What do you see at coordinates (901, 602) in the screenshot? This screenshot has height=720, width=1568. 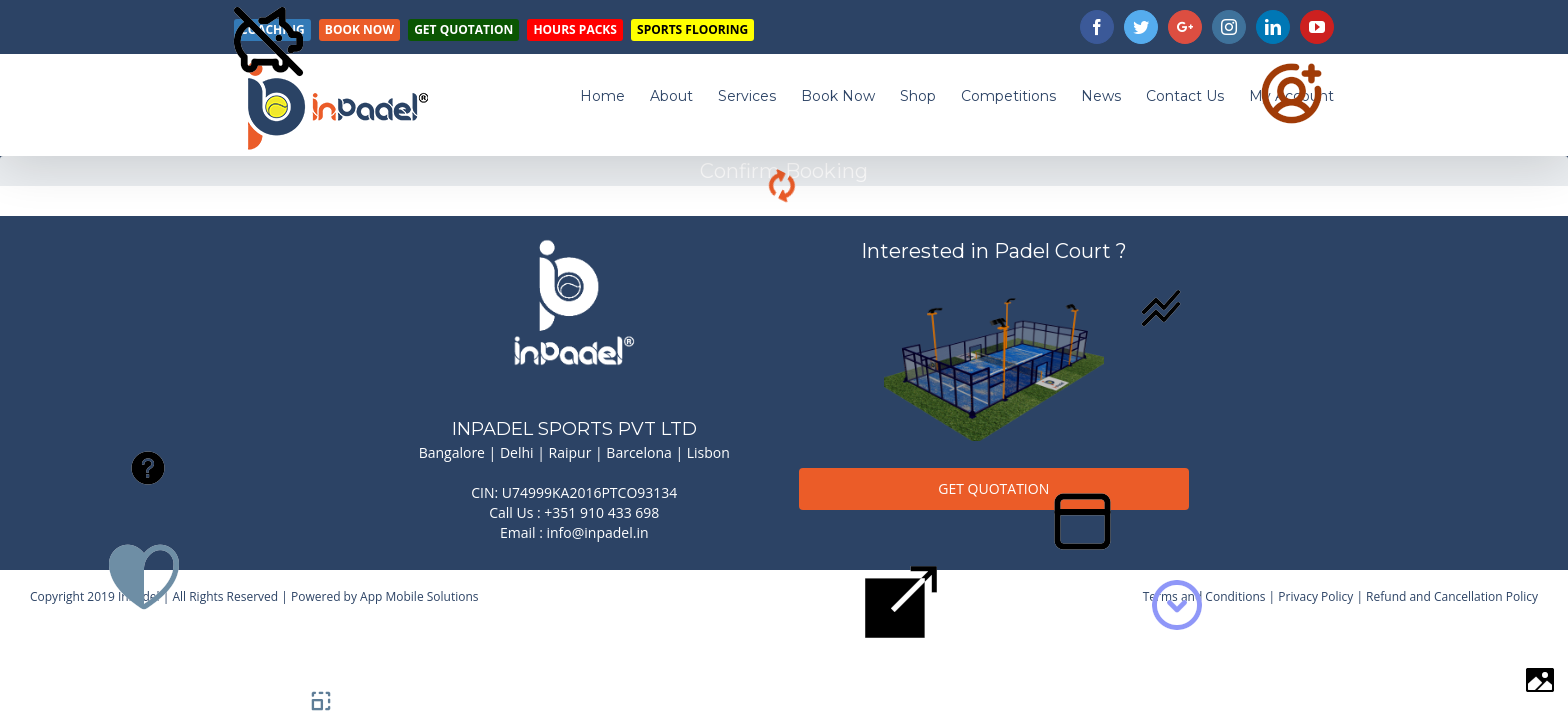 I see `open link in new window` at bounding box center [901, 602].